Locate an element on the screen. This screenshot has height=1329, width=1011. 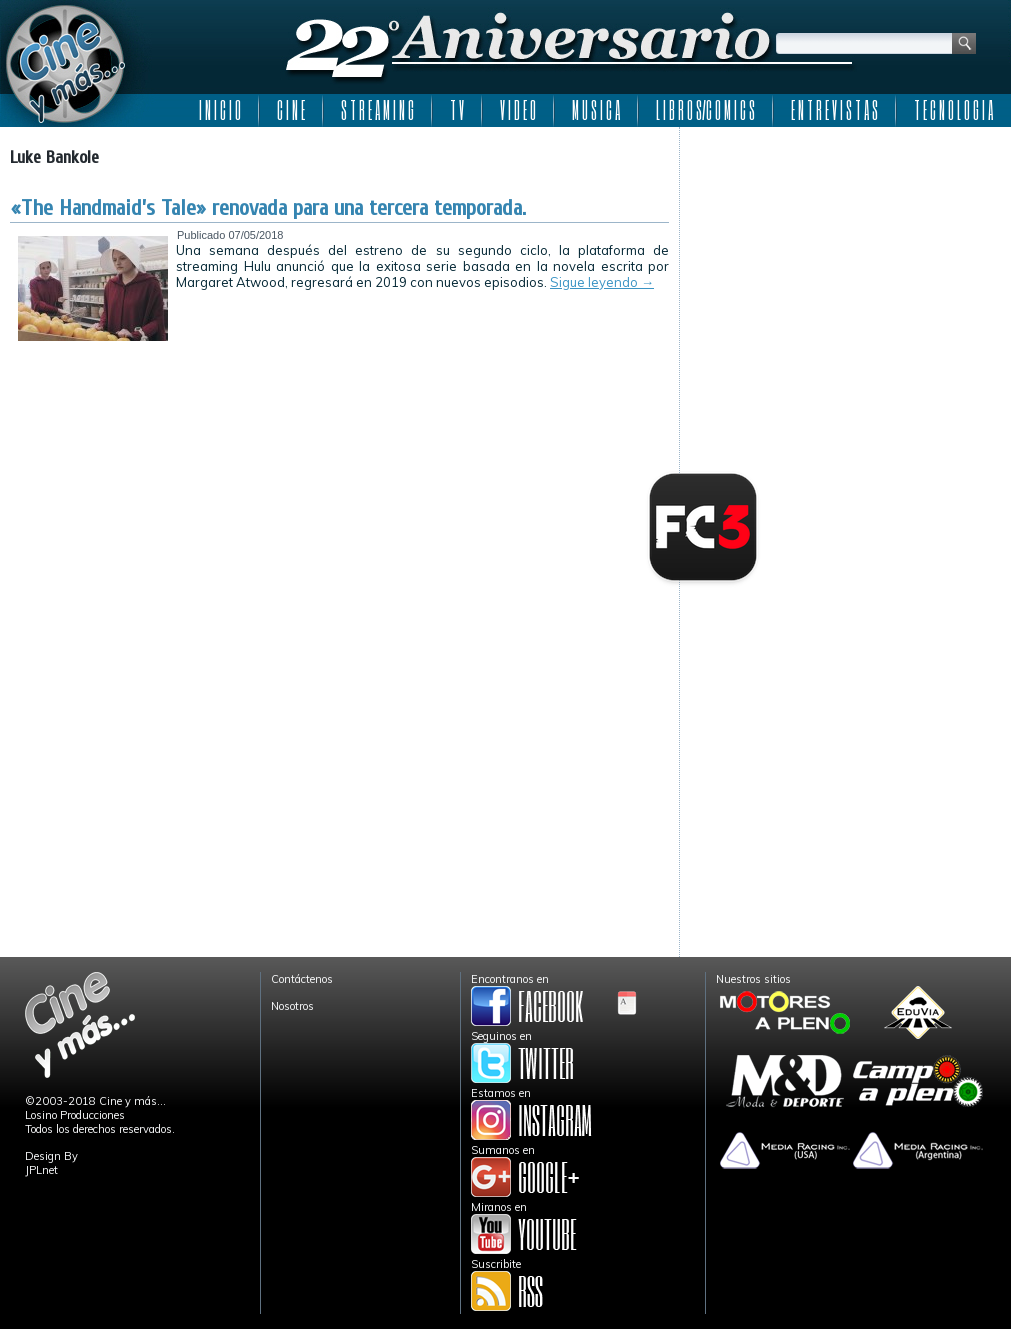
open ebook reader application is located at coordinates (627, 1003).